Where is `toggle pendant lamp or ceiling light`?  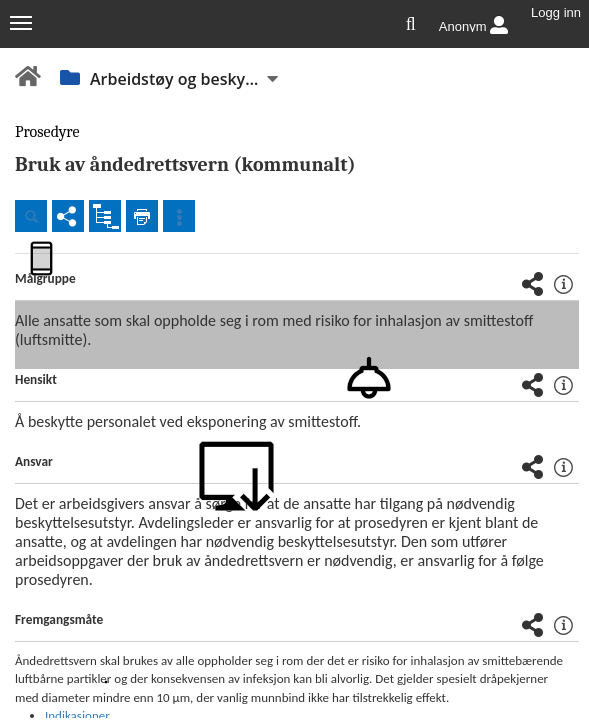 toggle pendant lamp or ceiling light is located at coordinates (369, 380).